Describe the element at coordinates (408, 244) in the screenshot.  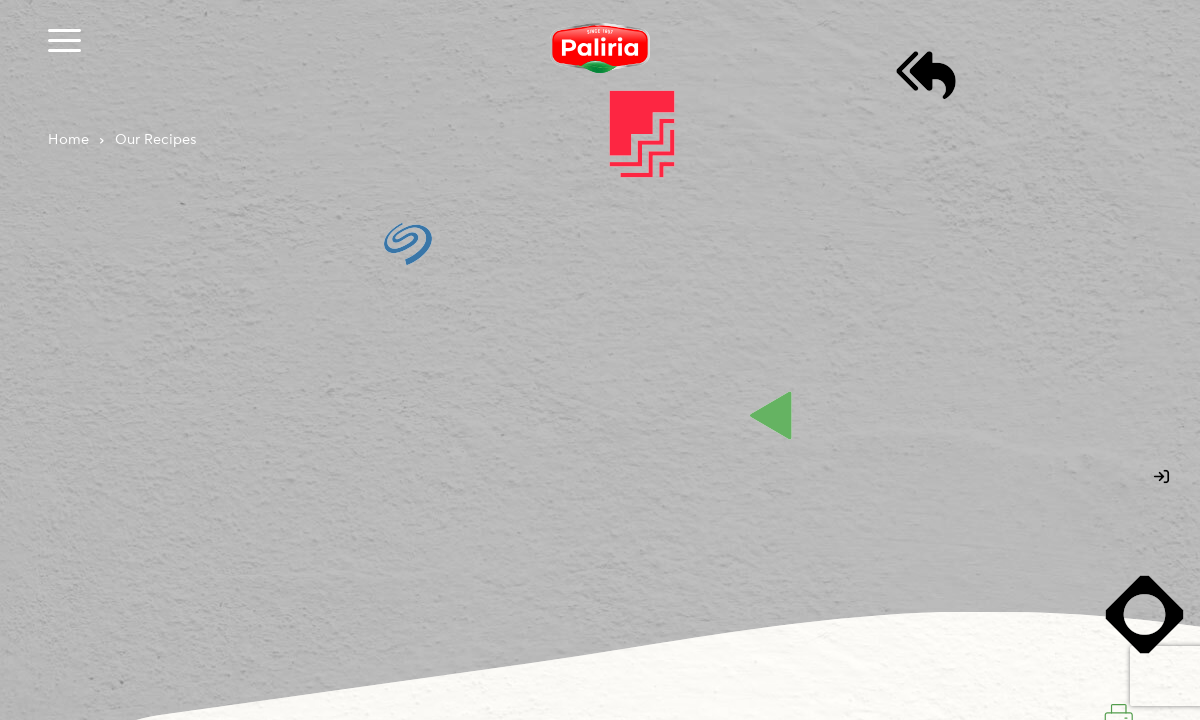
I see `seagate brand logo` at that location.